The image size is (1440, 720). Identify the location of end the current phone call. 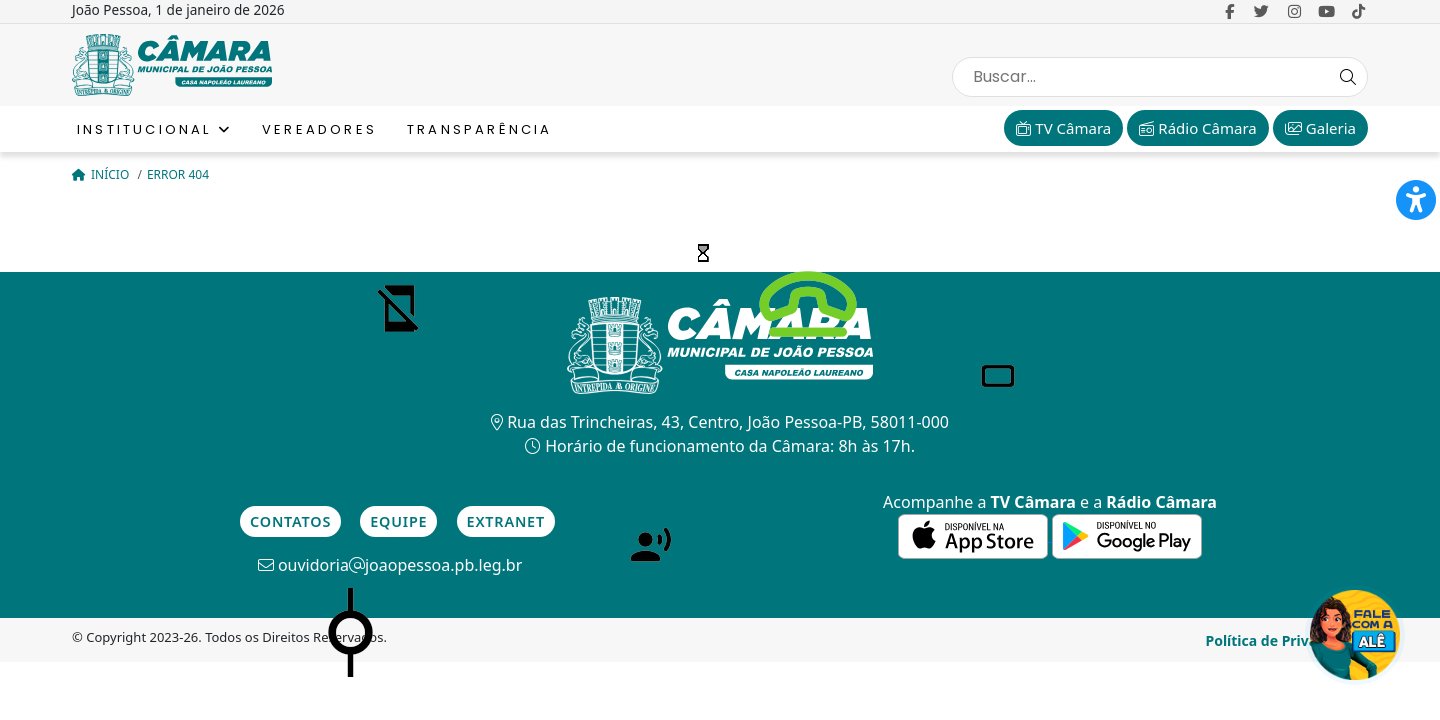
(808, 304).